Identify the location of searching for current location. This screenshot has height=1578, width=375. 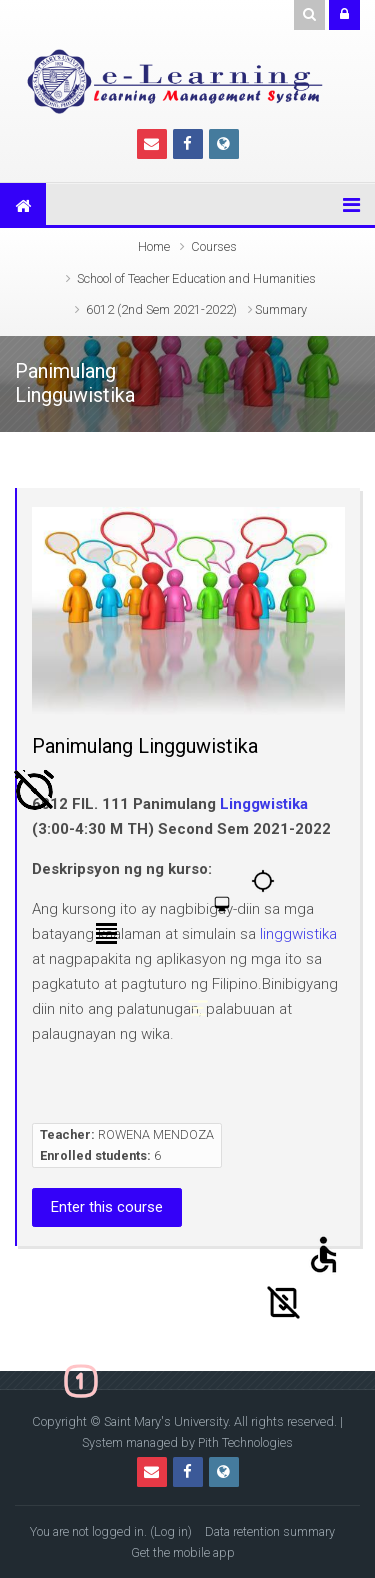
(263, 881).